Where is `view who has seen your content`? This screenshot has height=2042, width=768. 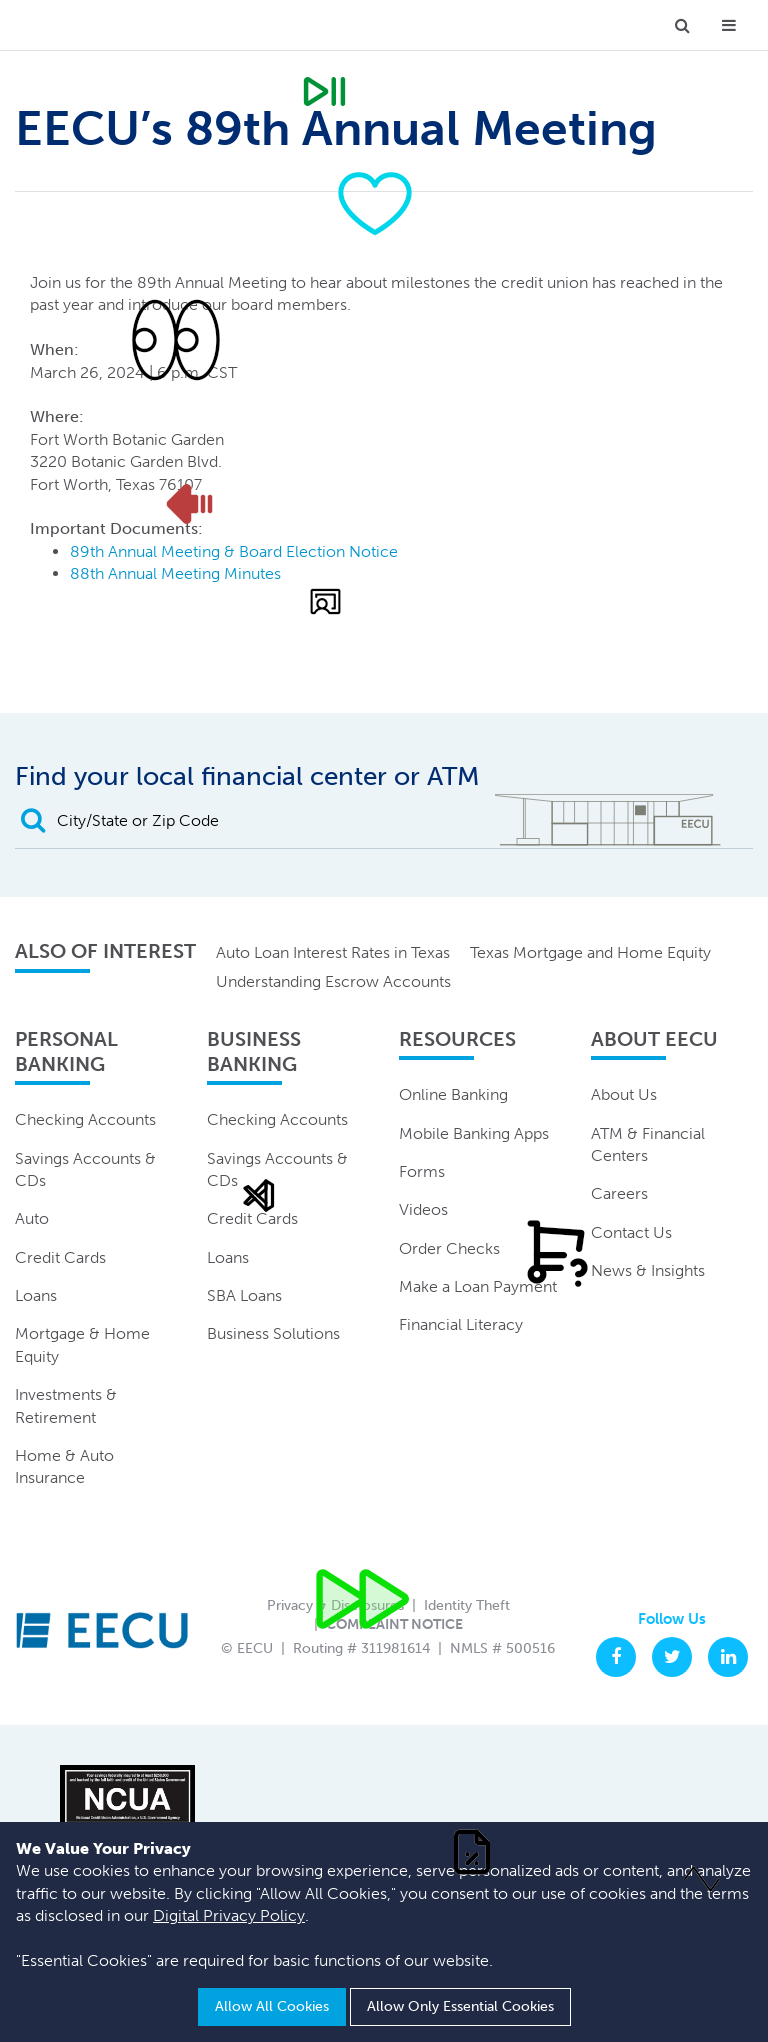
view who has seen your content is located at coordinates (176, 340).